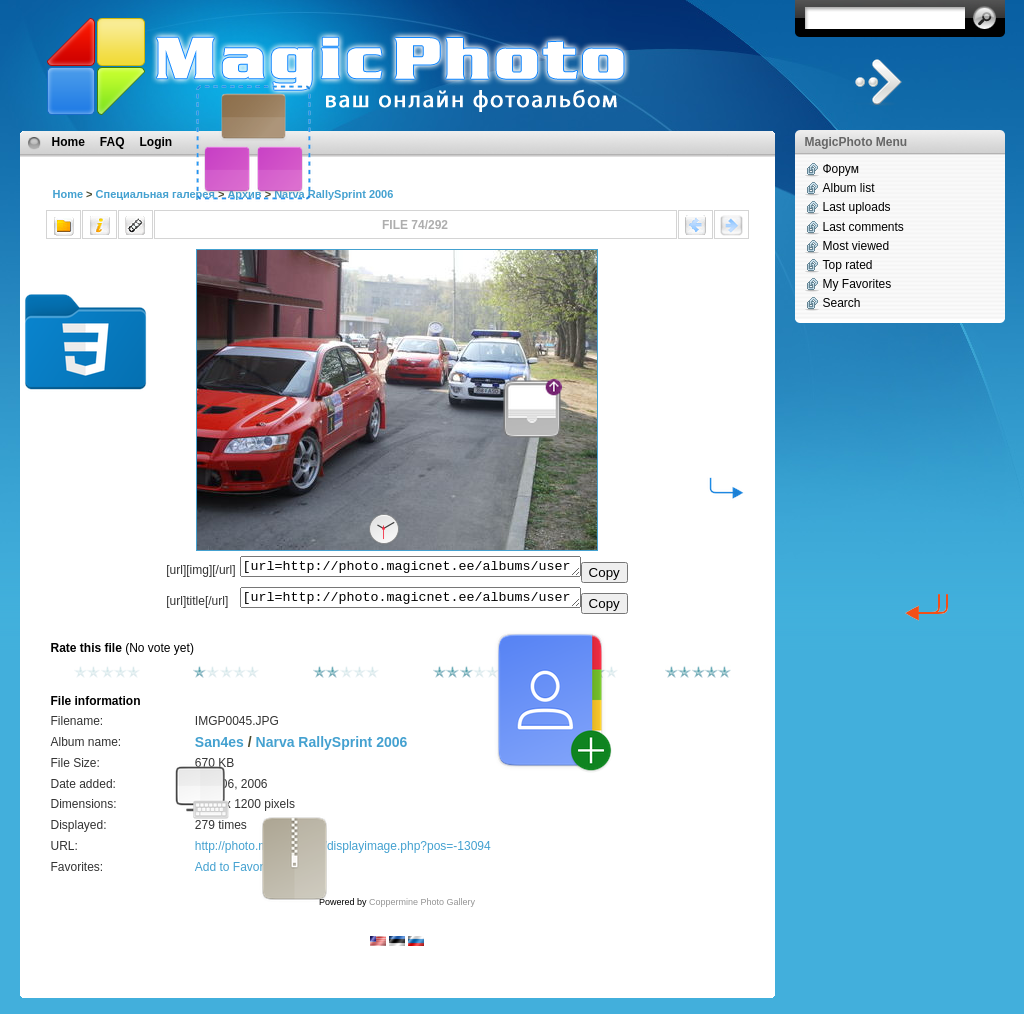  Describe the element at coordinates (878, 82) in the screenshot. I see `go back to the previous screen or page` at that location.